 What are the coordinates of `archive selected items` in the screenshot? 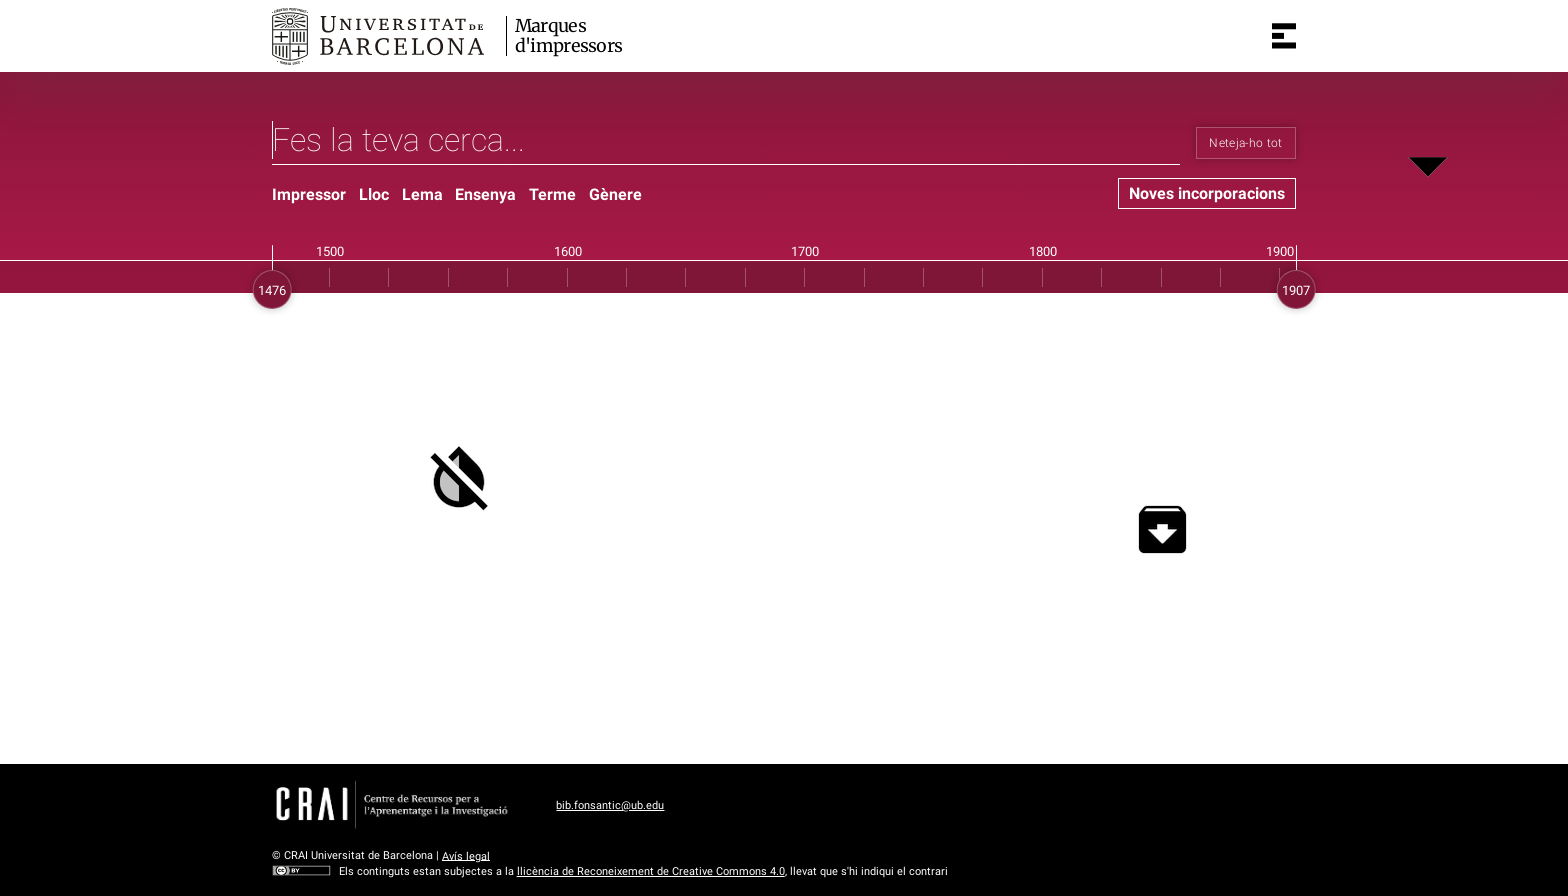 It's located at (1162, 529).